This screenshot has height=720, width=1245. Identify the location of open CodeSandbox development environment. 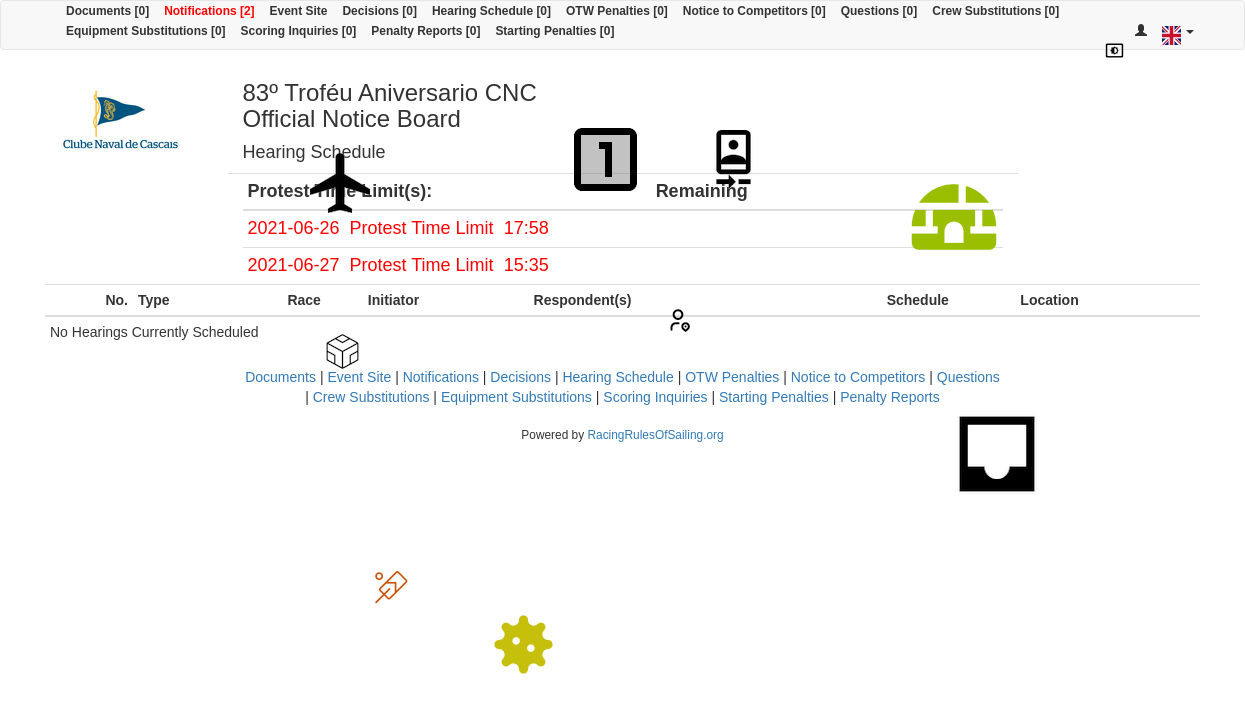
(342, 351).